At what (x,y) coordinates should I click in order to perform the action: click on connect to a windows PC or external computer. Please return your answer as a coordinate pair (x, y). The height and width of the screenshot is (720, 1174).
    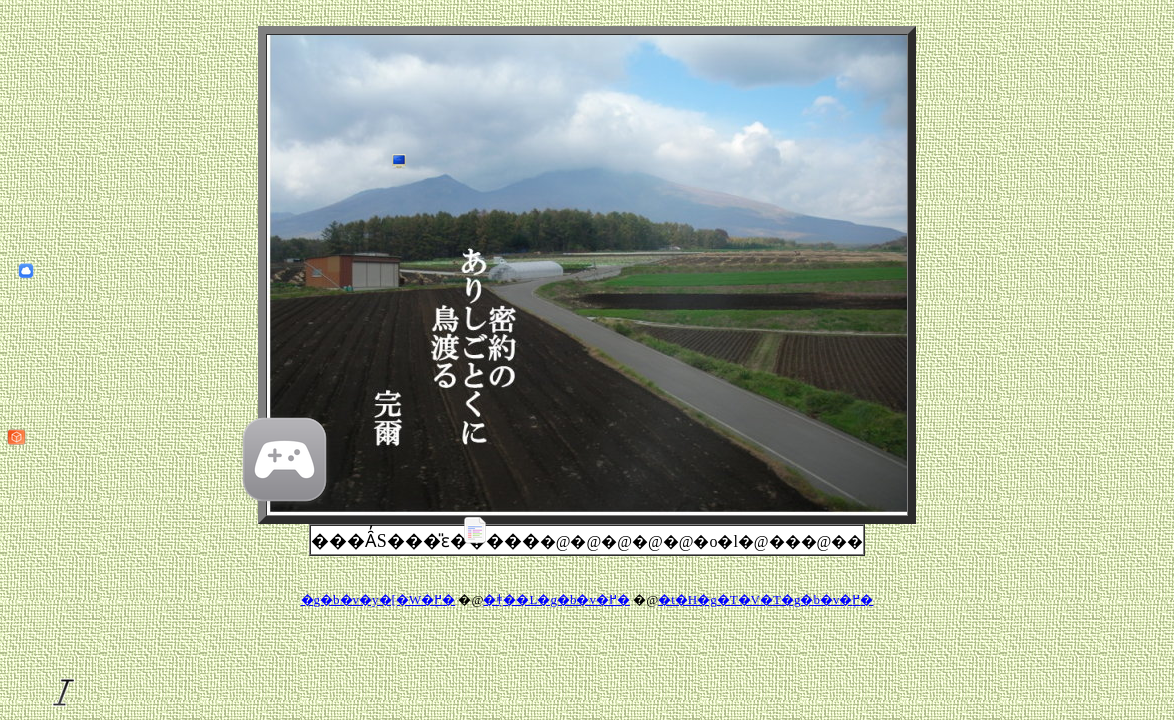
    Looking at the image, I should click on (399, 161).